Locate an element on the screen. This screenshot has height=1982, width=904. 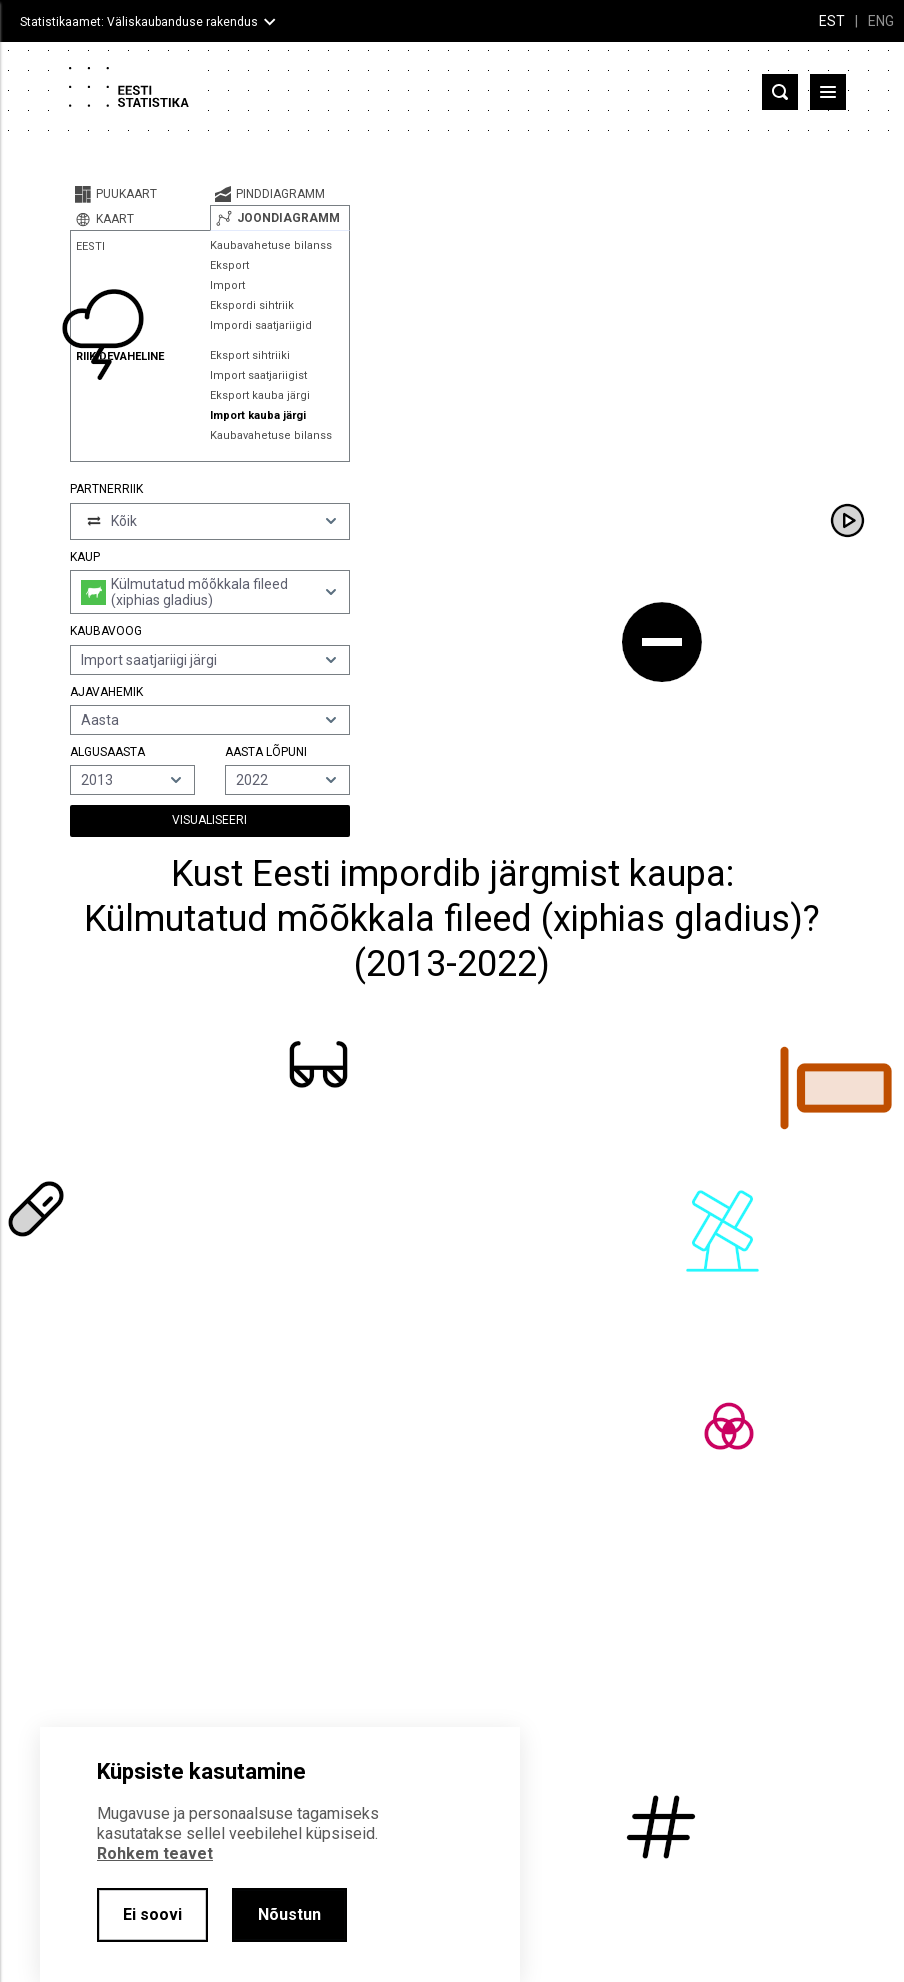
indicates thunderstorm or severe weather conditions is located at coordinates (103, 333).